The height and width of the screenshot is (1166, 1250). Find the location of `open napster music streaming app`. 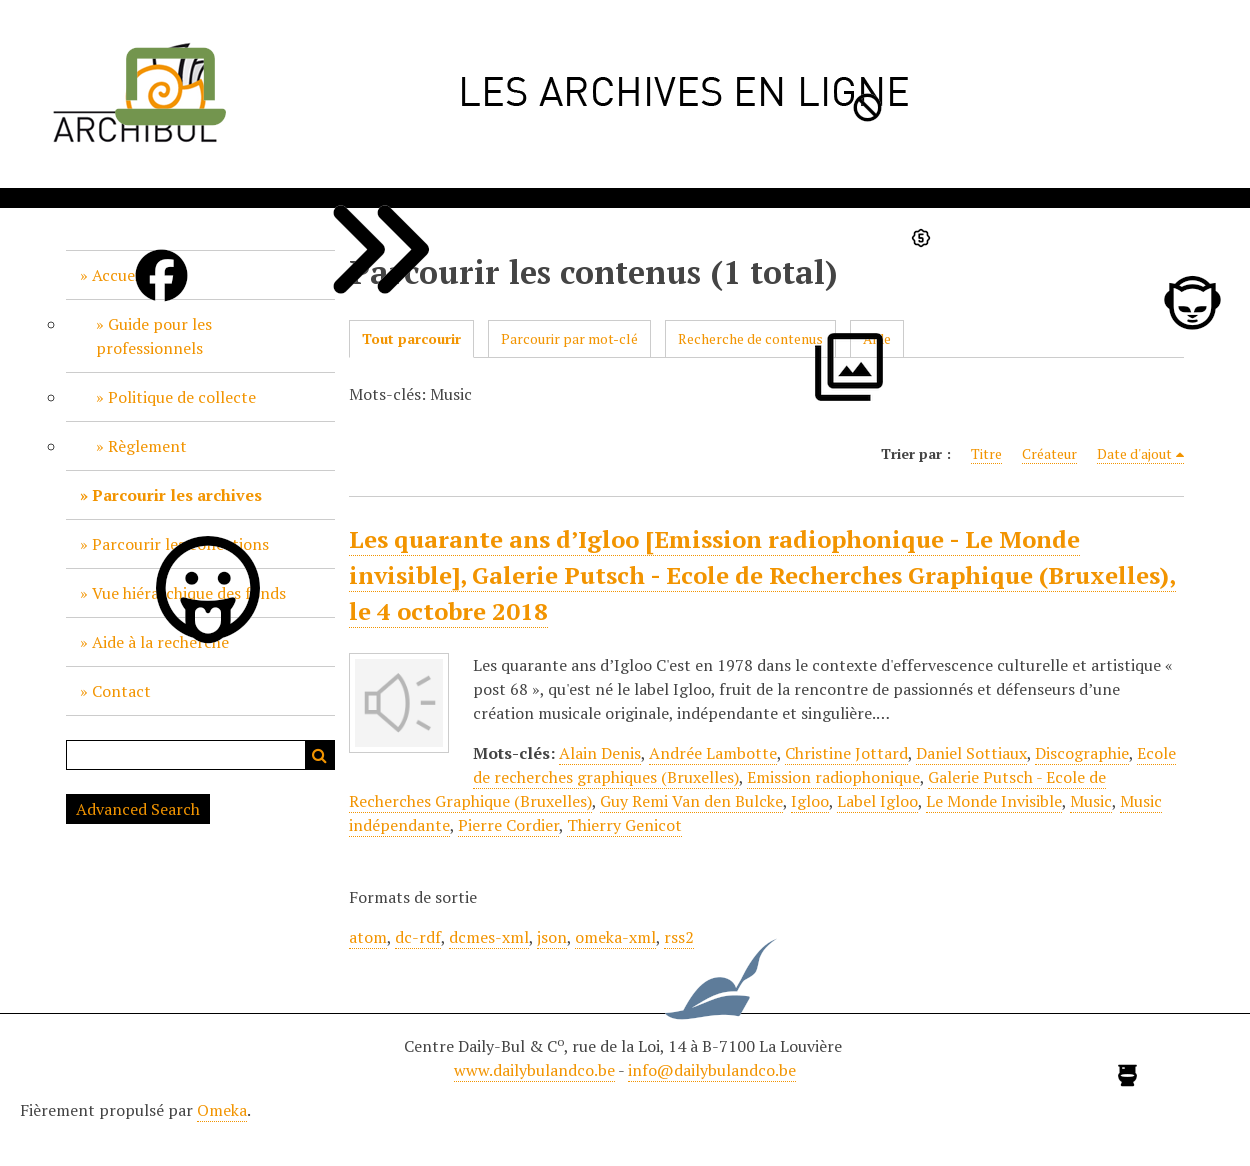

open napster music streaming app is located at coordinates (1192, 301).